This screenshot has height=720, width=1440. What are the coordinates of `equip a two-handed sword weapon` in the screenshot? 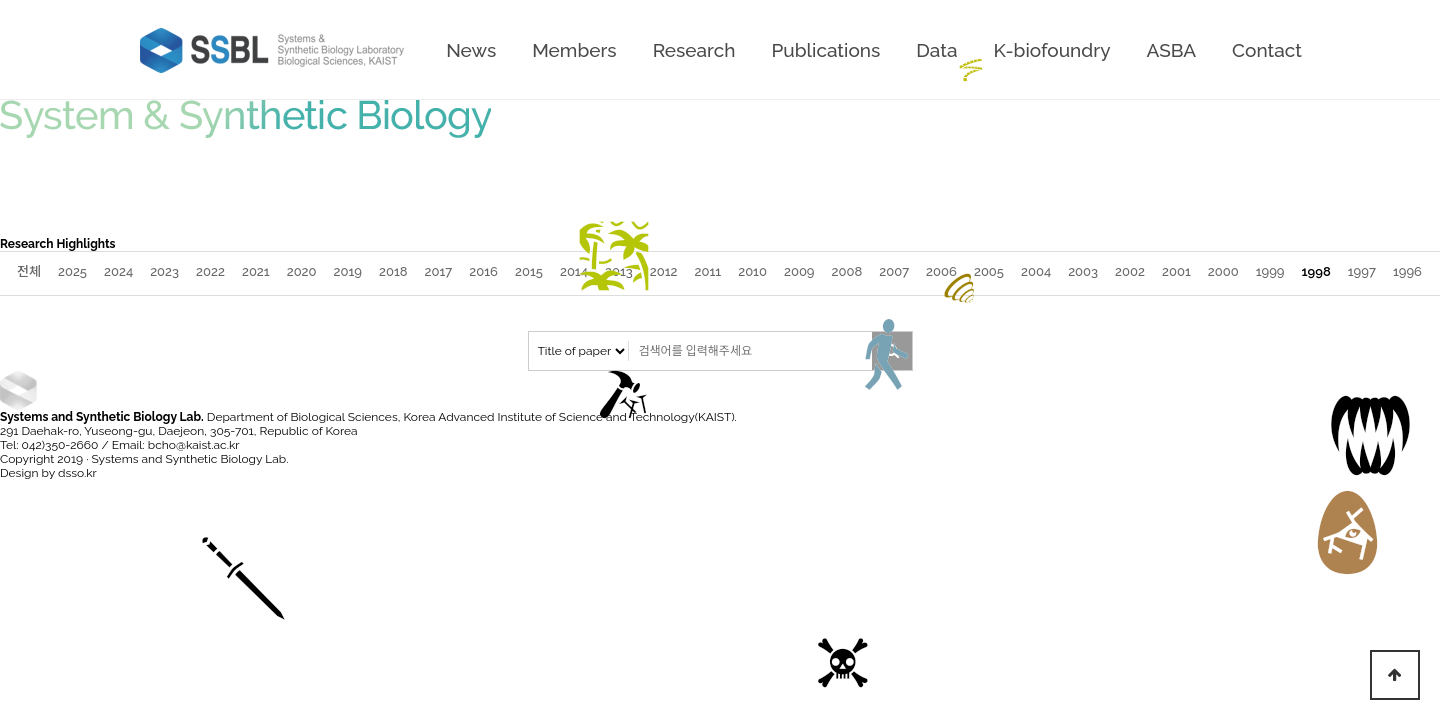 It's located at (243, 578).